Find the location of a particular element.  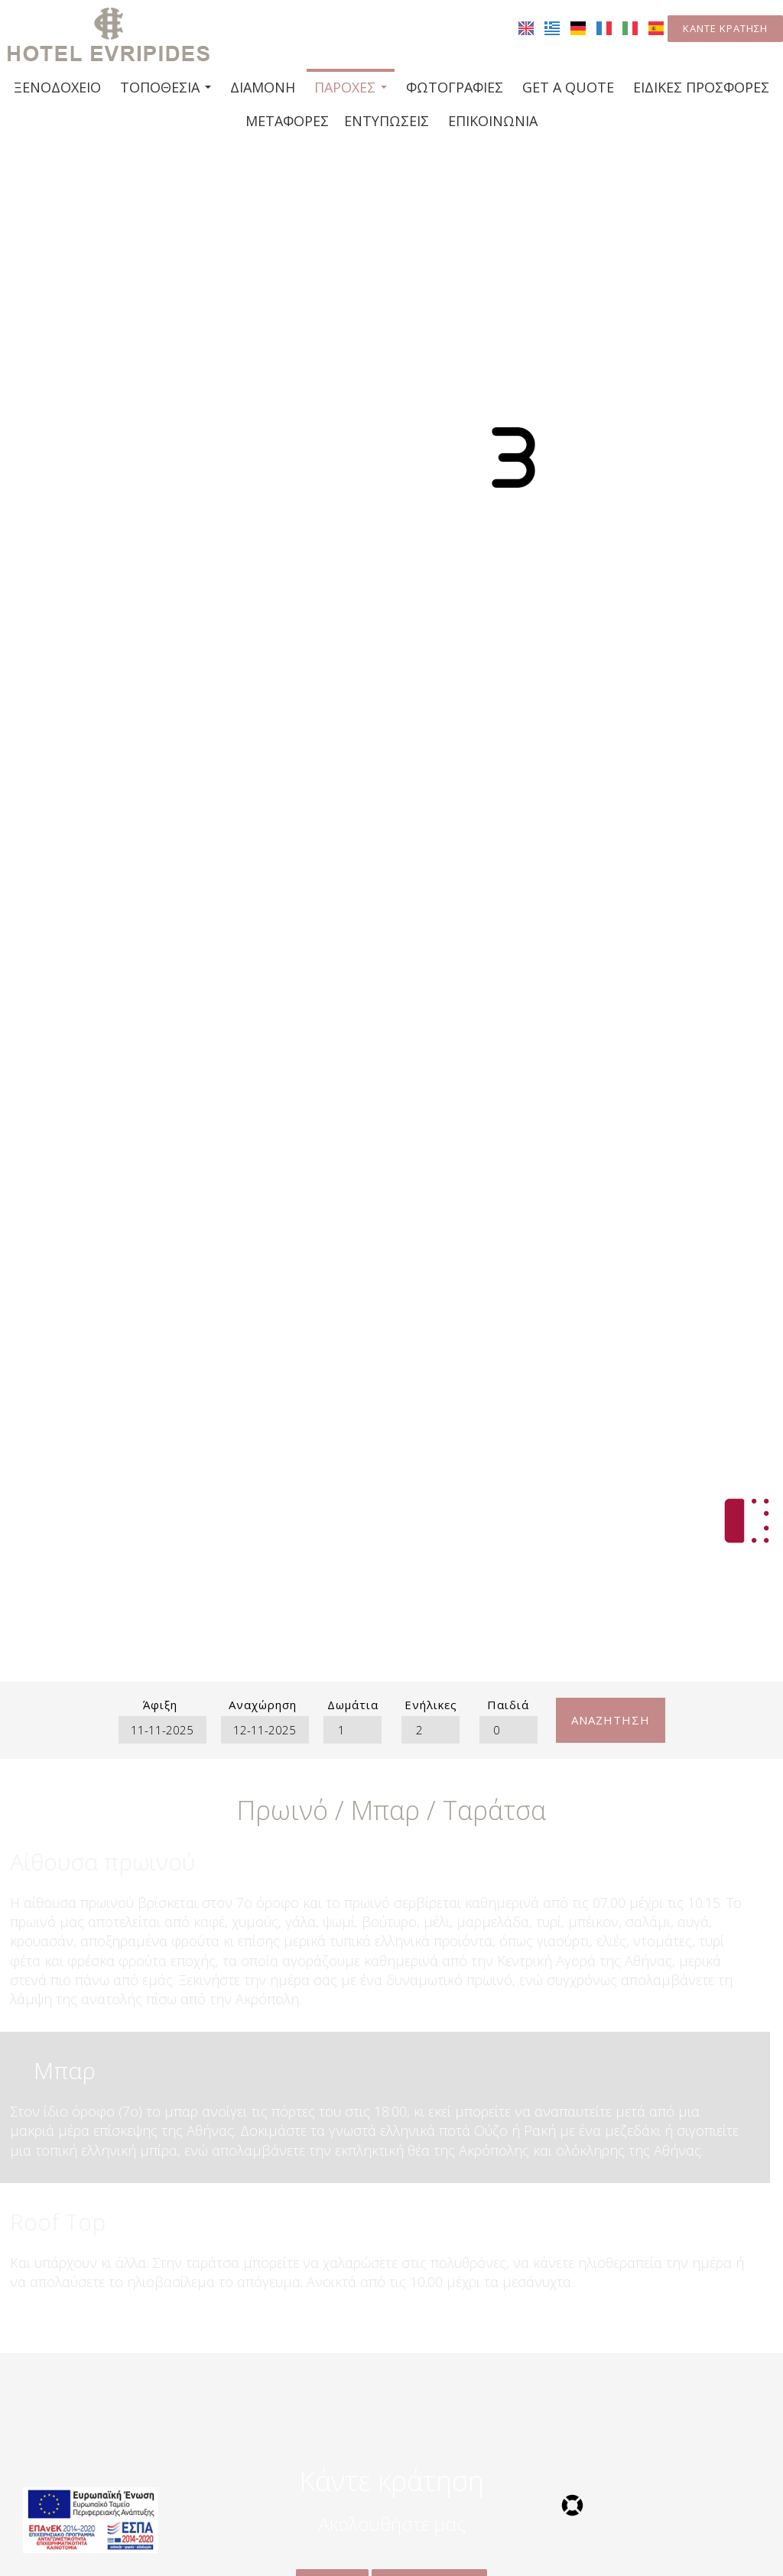

indicates the number 3 in a list or count is located at coordinates (513, 457).